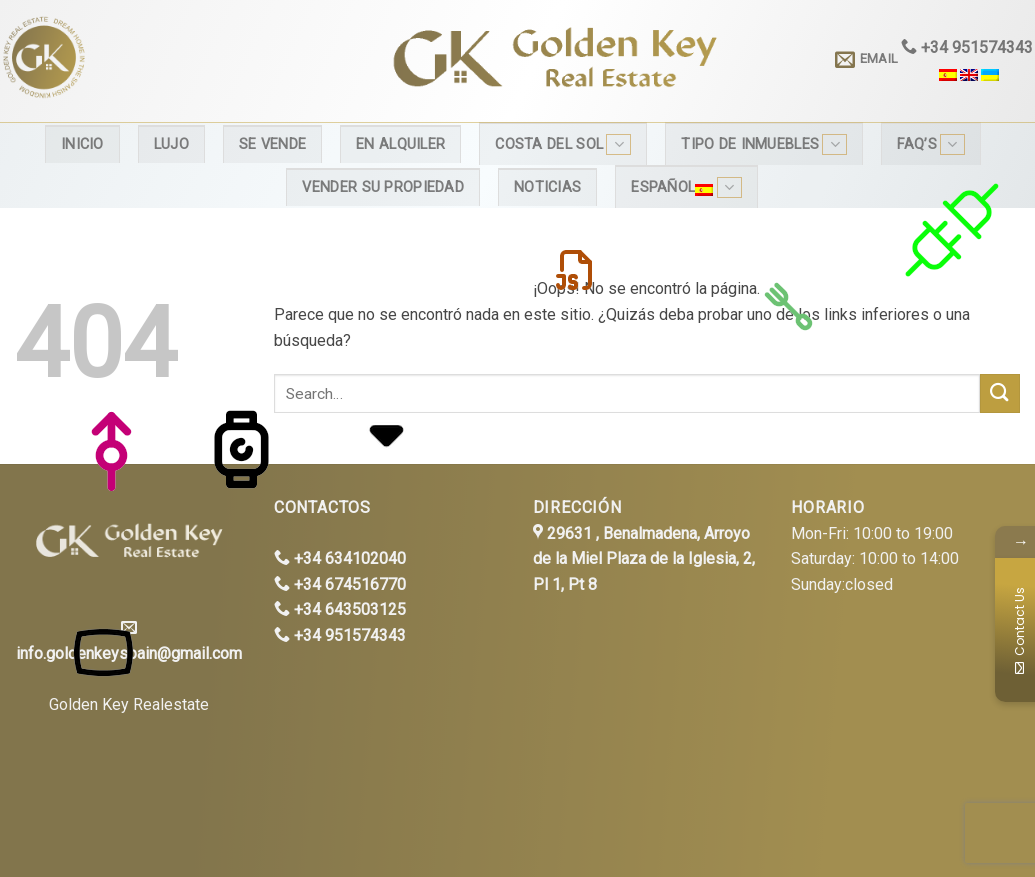 The height and width of the screenshot is (877, 1035). Describe the element at coordinates (386, 434) in the screenshot. I see `expand dropdown menu` at that location.